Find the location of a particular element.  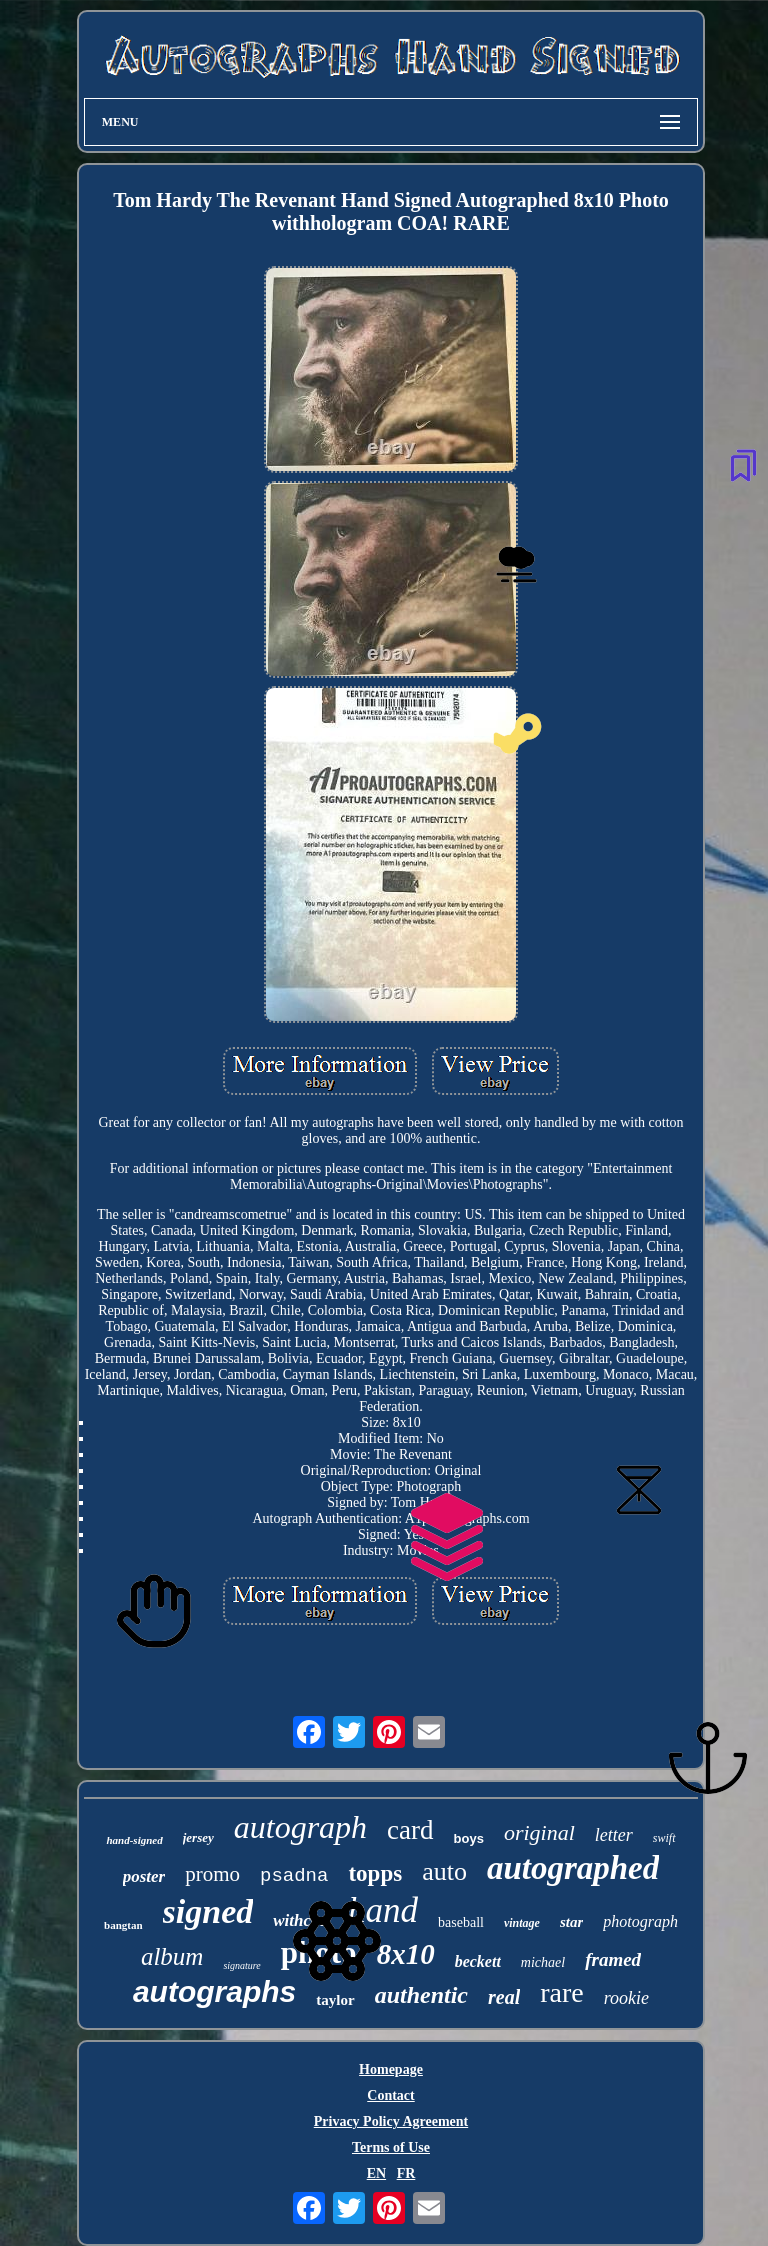

view your saved bookmarks is located at coordinates (743, 465).